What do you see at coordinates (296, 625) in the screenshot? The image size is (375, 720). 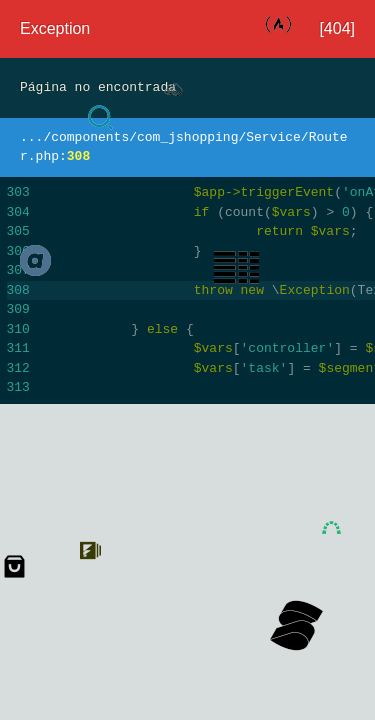 I see `link to Solid project or decentralized web services` at bounding box center [296, 625].